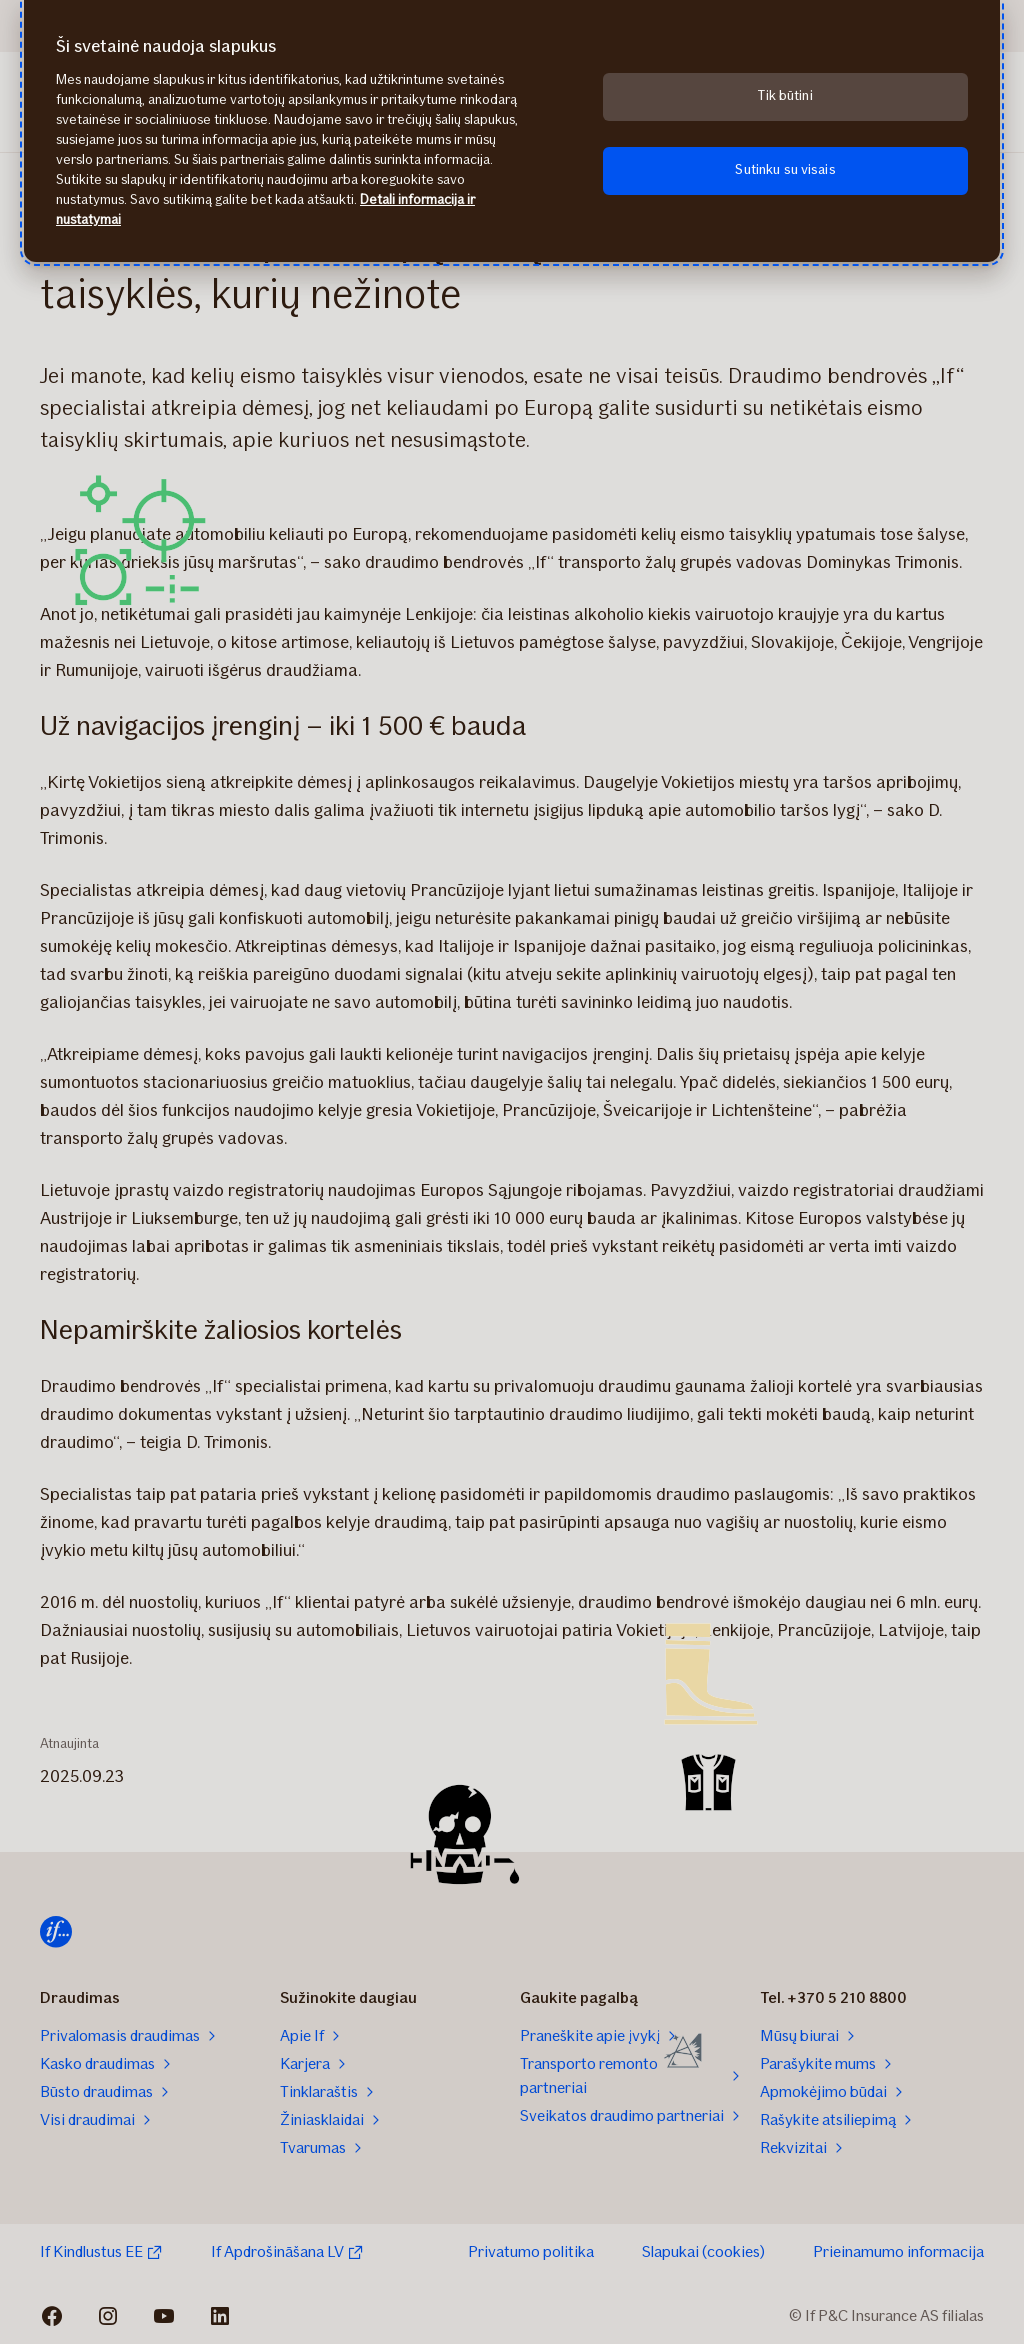 This screenshot has height=2344, width=1024. What do you see at coordinates (683, 2052) in the screenshot?
I see `indicates light refraction or spectrum settings` at bounding box center [683, 2052].